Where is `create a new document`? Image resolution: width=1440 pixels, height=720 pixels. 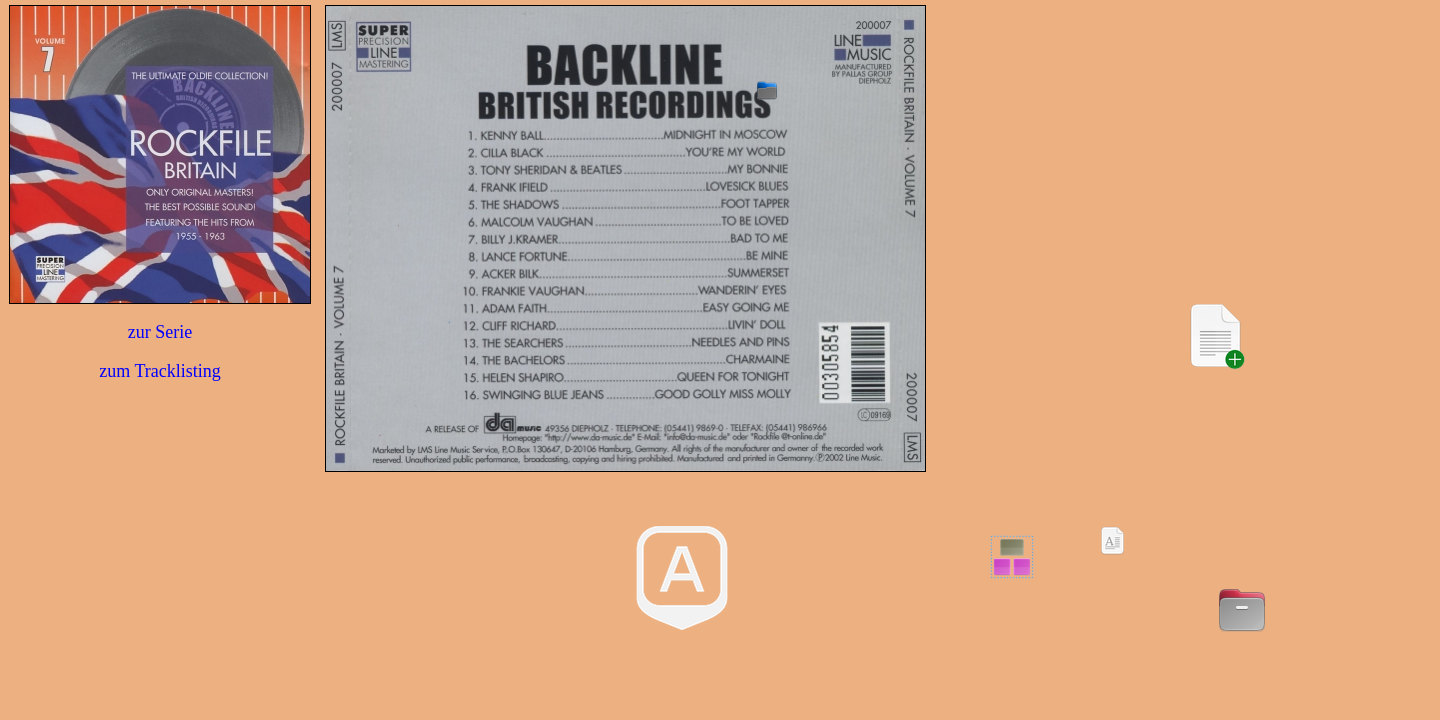
create a new document is located at coordinates (1215, 335).